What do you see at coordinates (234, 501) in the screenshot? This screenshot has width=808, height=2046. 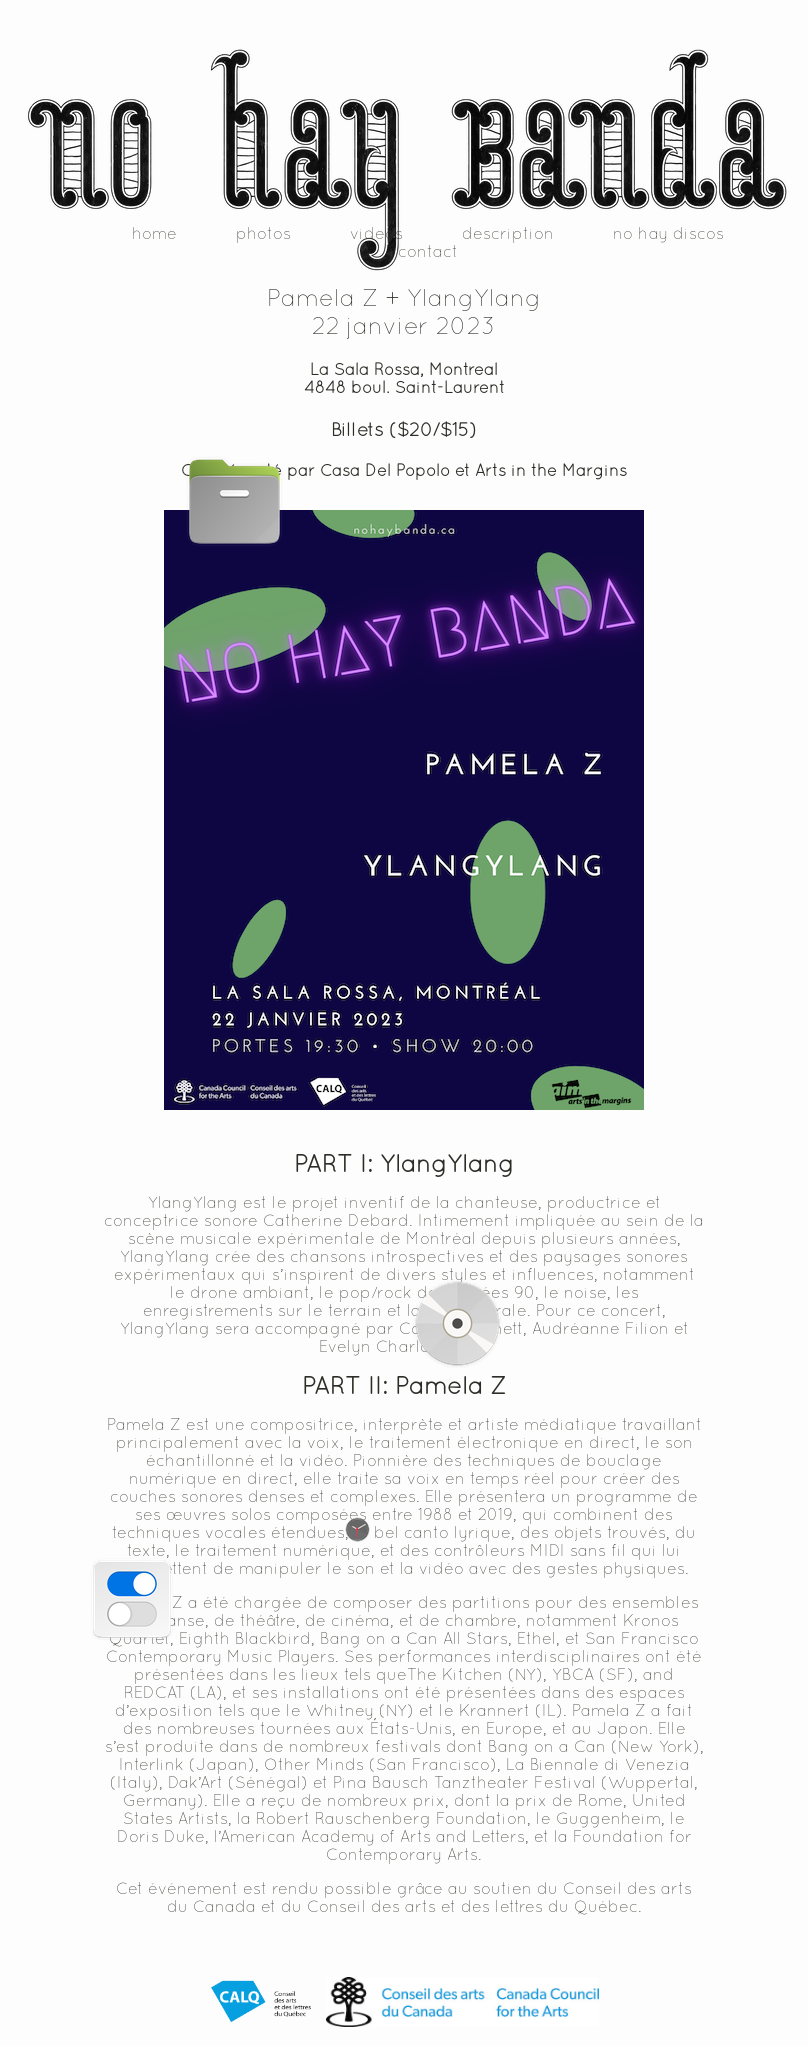 I see `open the file manager application` at bounding box center [234, 501].